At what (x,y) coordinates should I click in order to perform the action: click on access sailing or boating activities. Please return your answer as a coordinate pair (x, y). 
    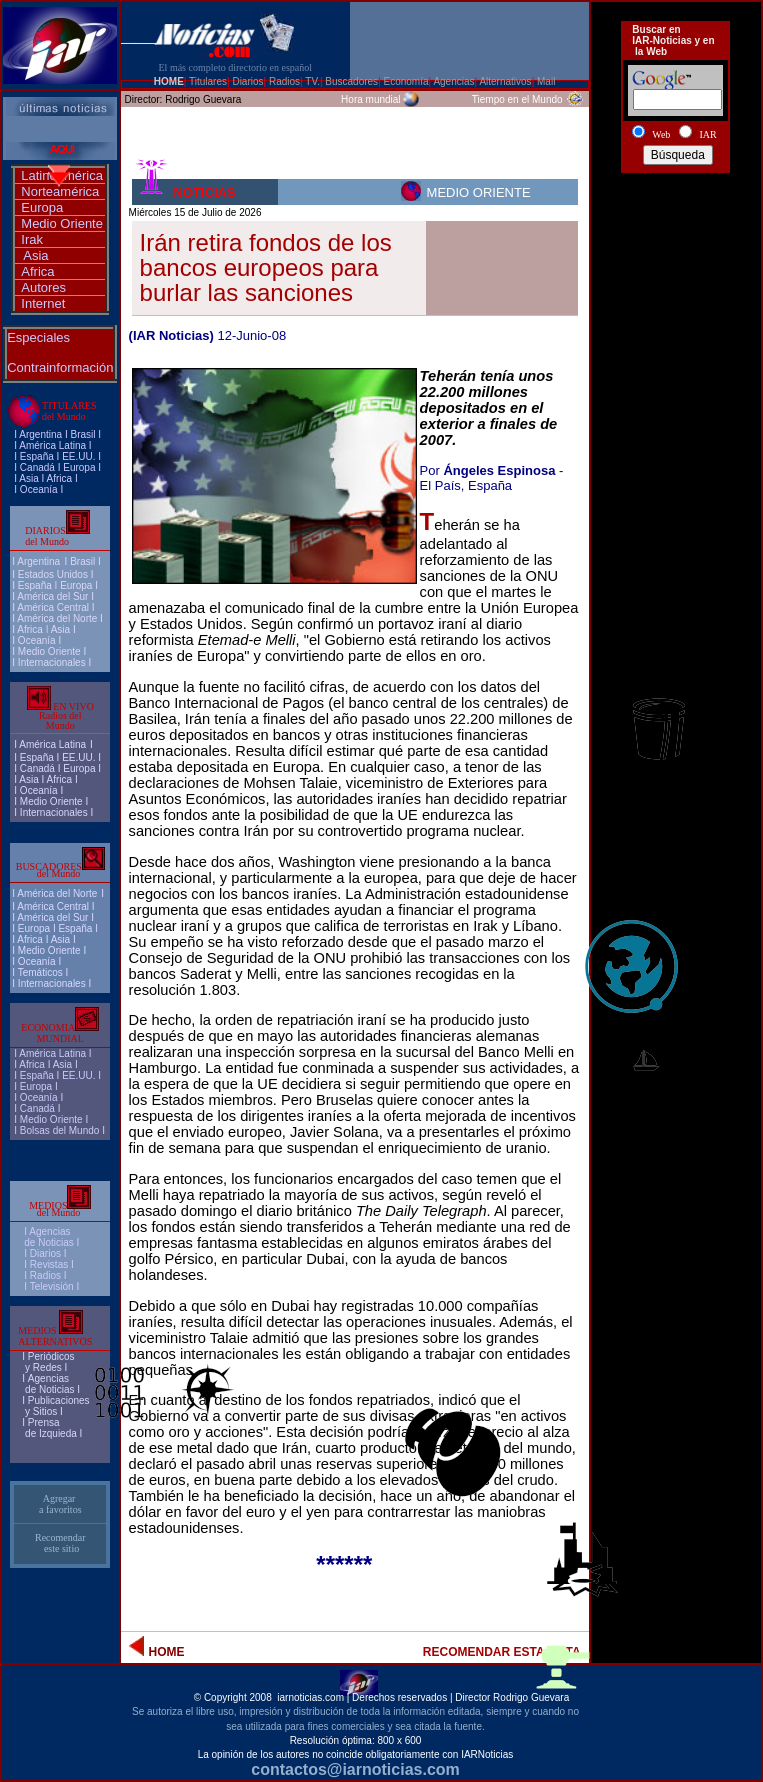
    Looking at the image, I should click on (646, 1060).